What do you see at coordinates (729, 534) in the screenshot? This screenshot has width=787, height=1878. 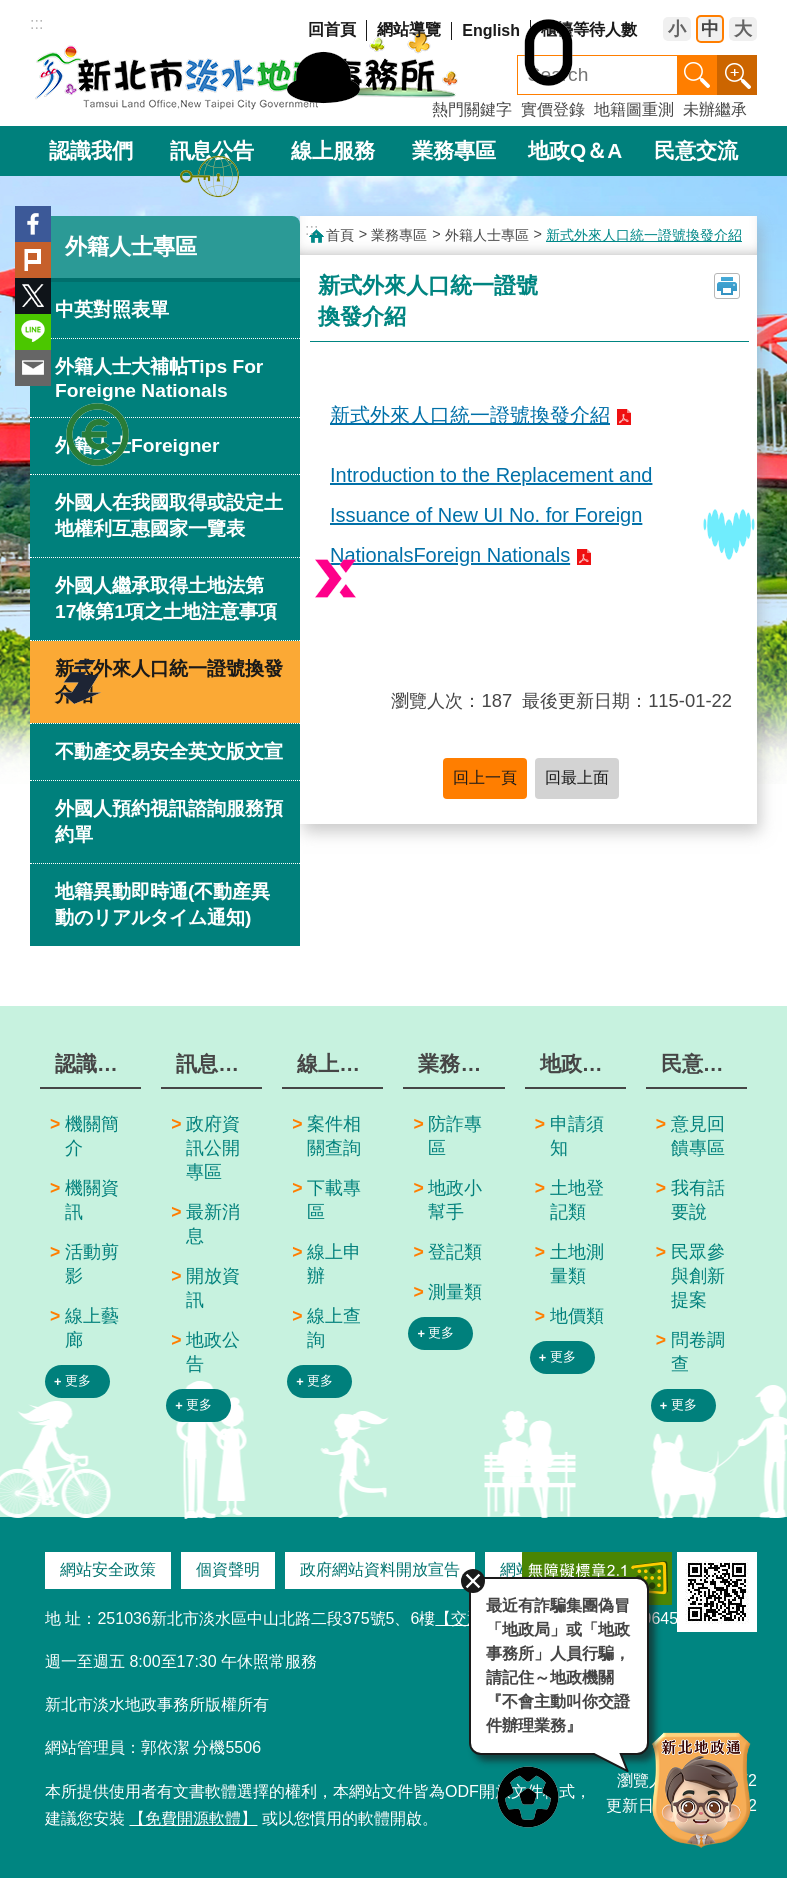 I see `open deezer music streaming app` at bounding box center [729, 534].